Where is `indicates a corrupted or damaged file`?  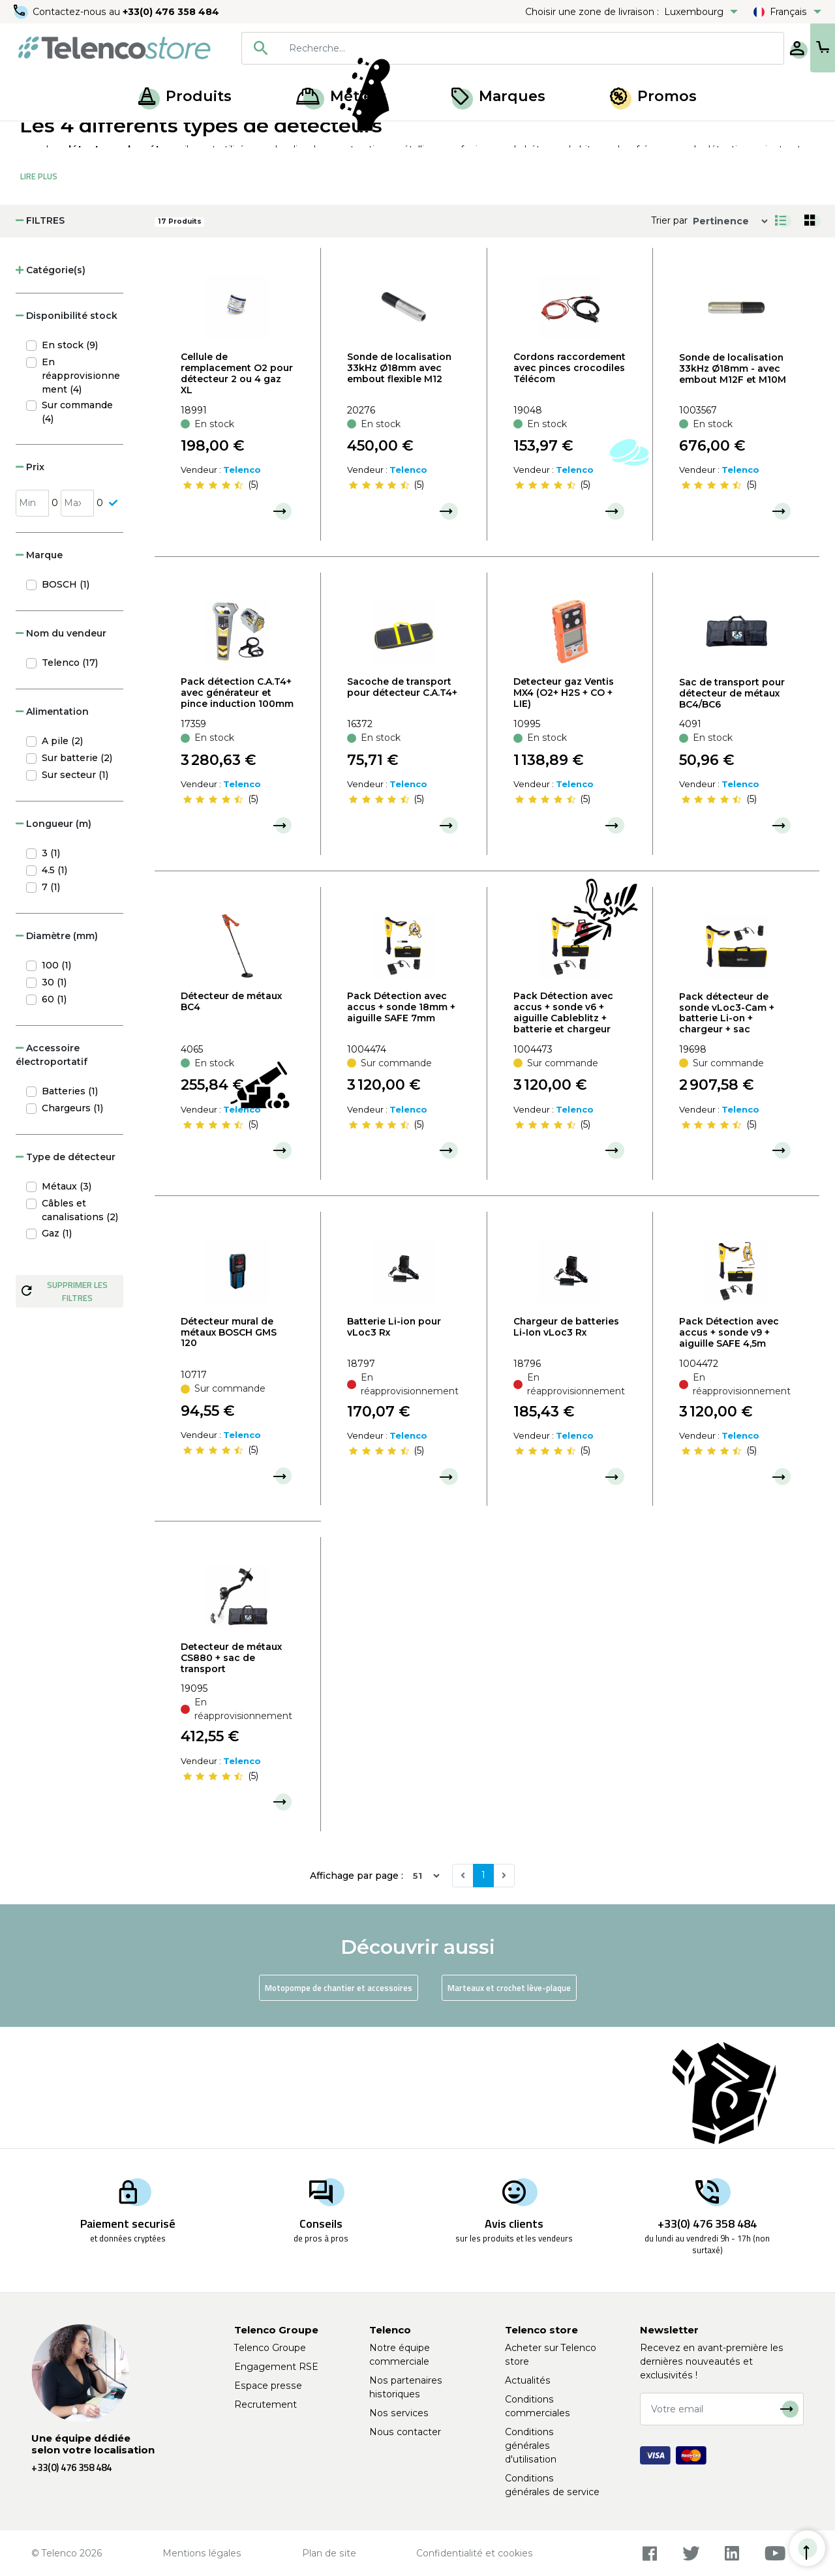 indicates a corrupted or damaged file is located at coordinates (724, 2093).